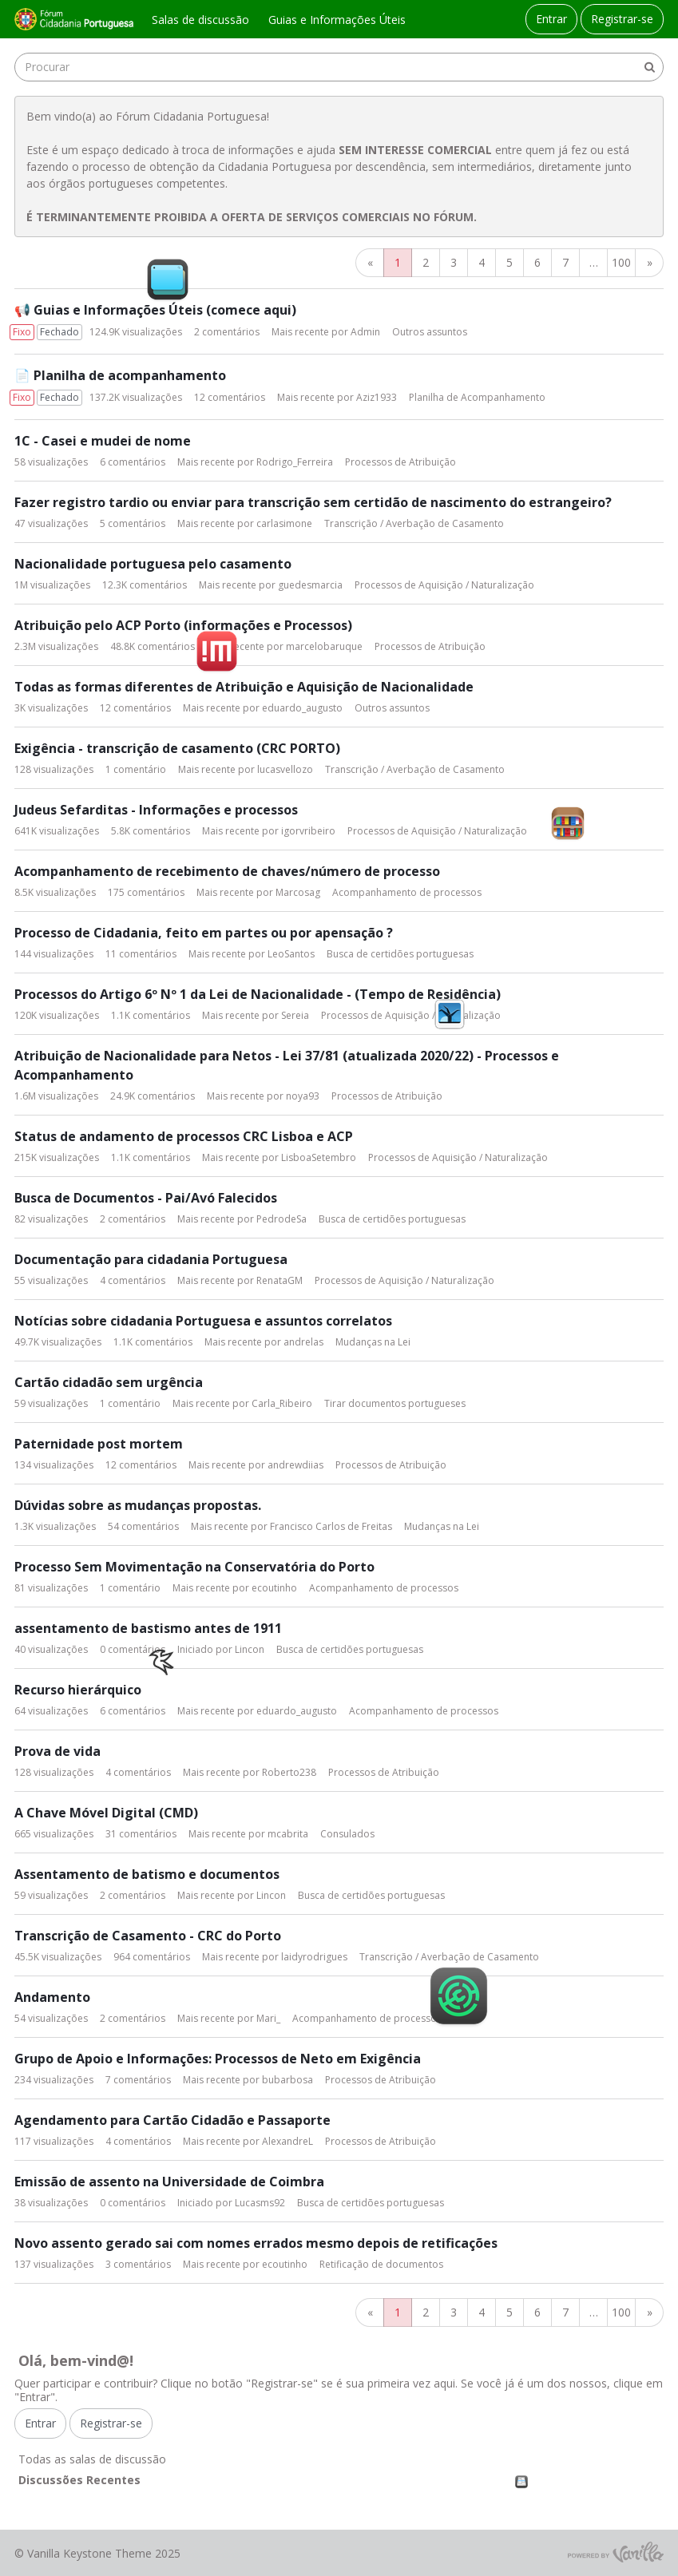  What do you see at coordinates (458, 1995) in the screenshot?
I see `open modrinth app for managing minecraft mods` at bounding box center [458, 1995].